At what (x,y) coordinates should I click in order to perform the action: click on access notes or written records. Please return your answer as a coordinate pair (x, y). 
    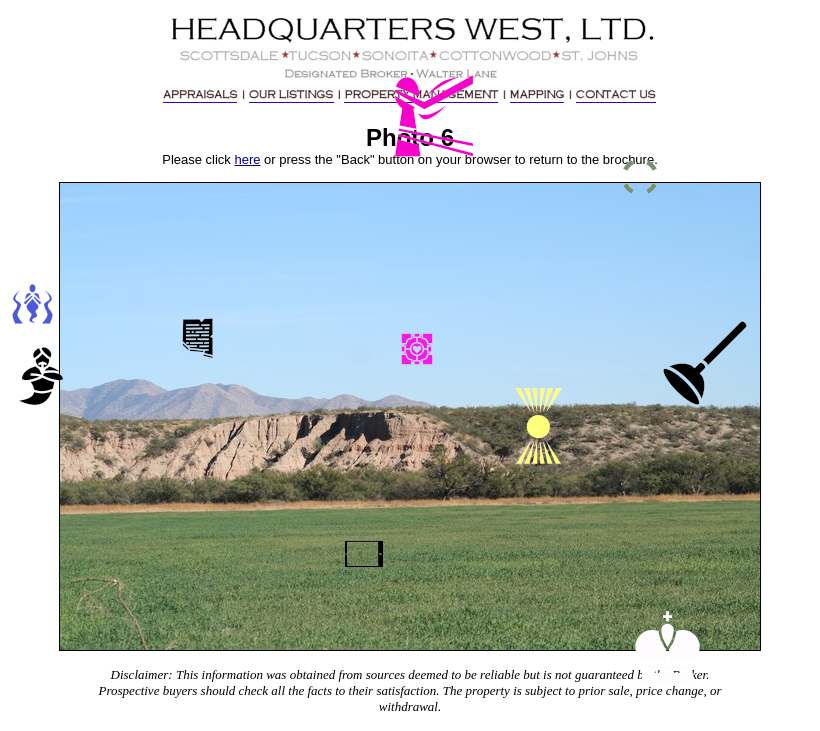
    Looking at the image, I should click on (197, 338).